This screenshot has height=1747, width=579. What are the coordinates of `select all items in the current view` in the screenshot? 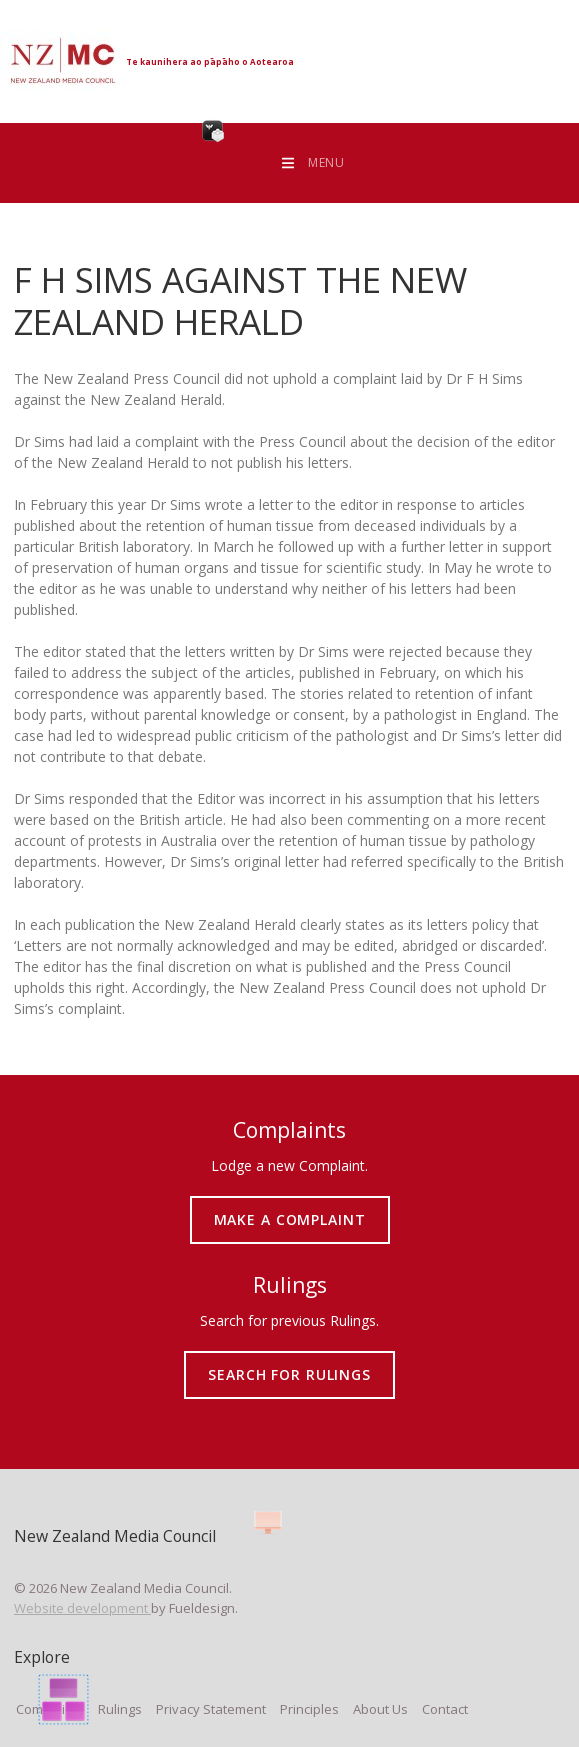 It's located at (63, 1699).